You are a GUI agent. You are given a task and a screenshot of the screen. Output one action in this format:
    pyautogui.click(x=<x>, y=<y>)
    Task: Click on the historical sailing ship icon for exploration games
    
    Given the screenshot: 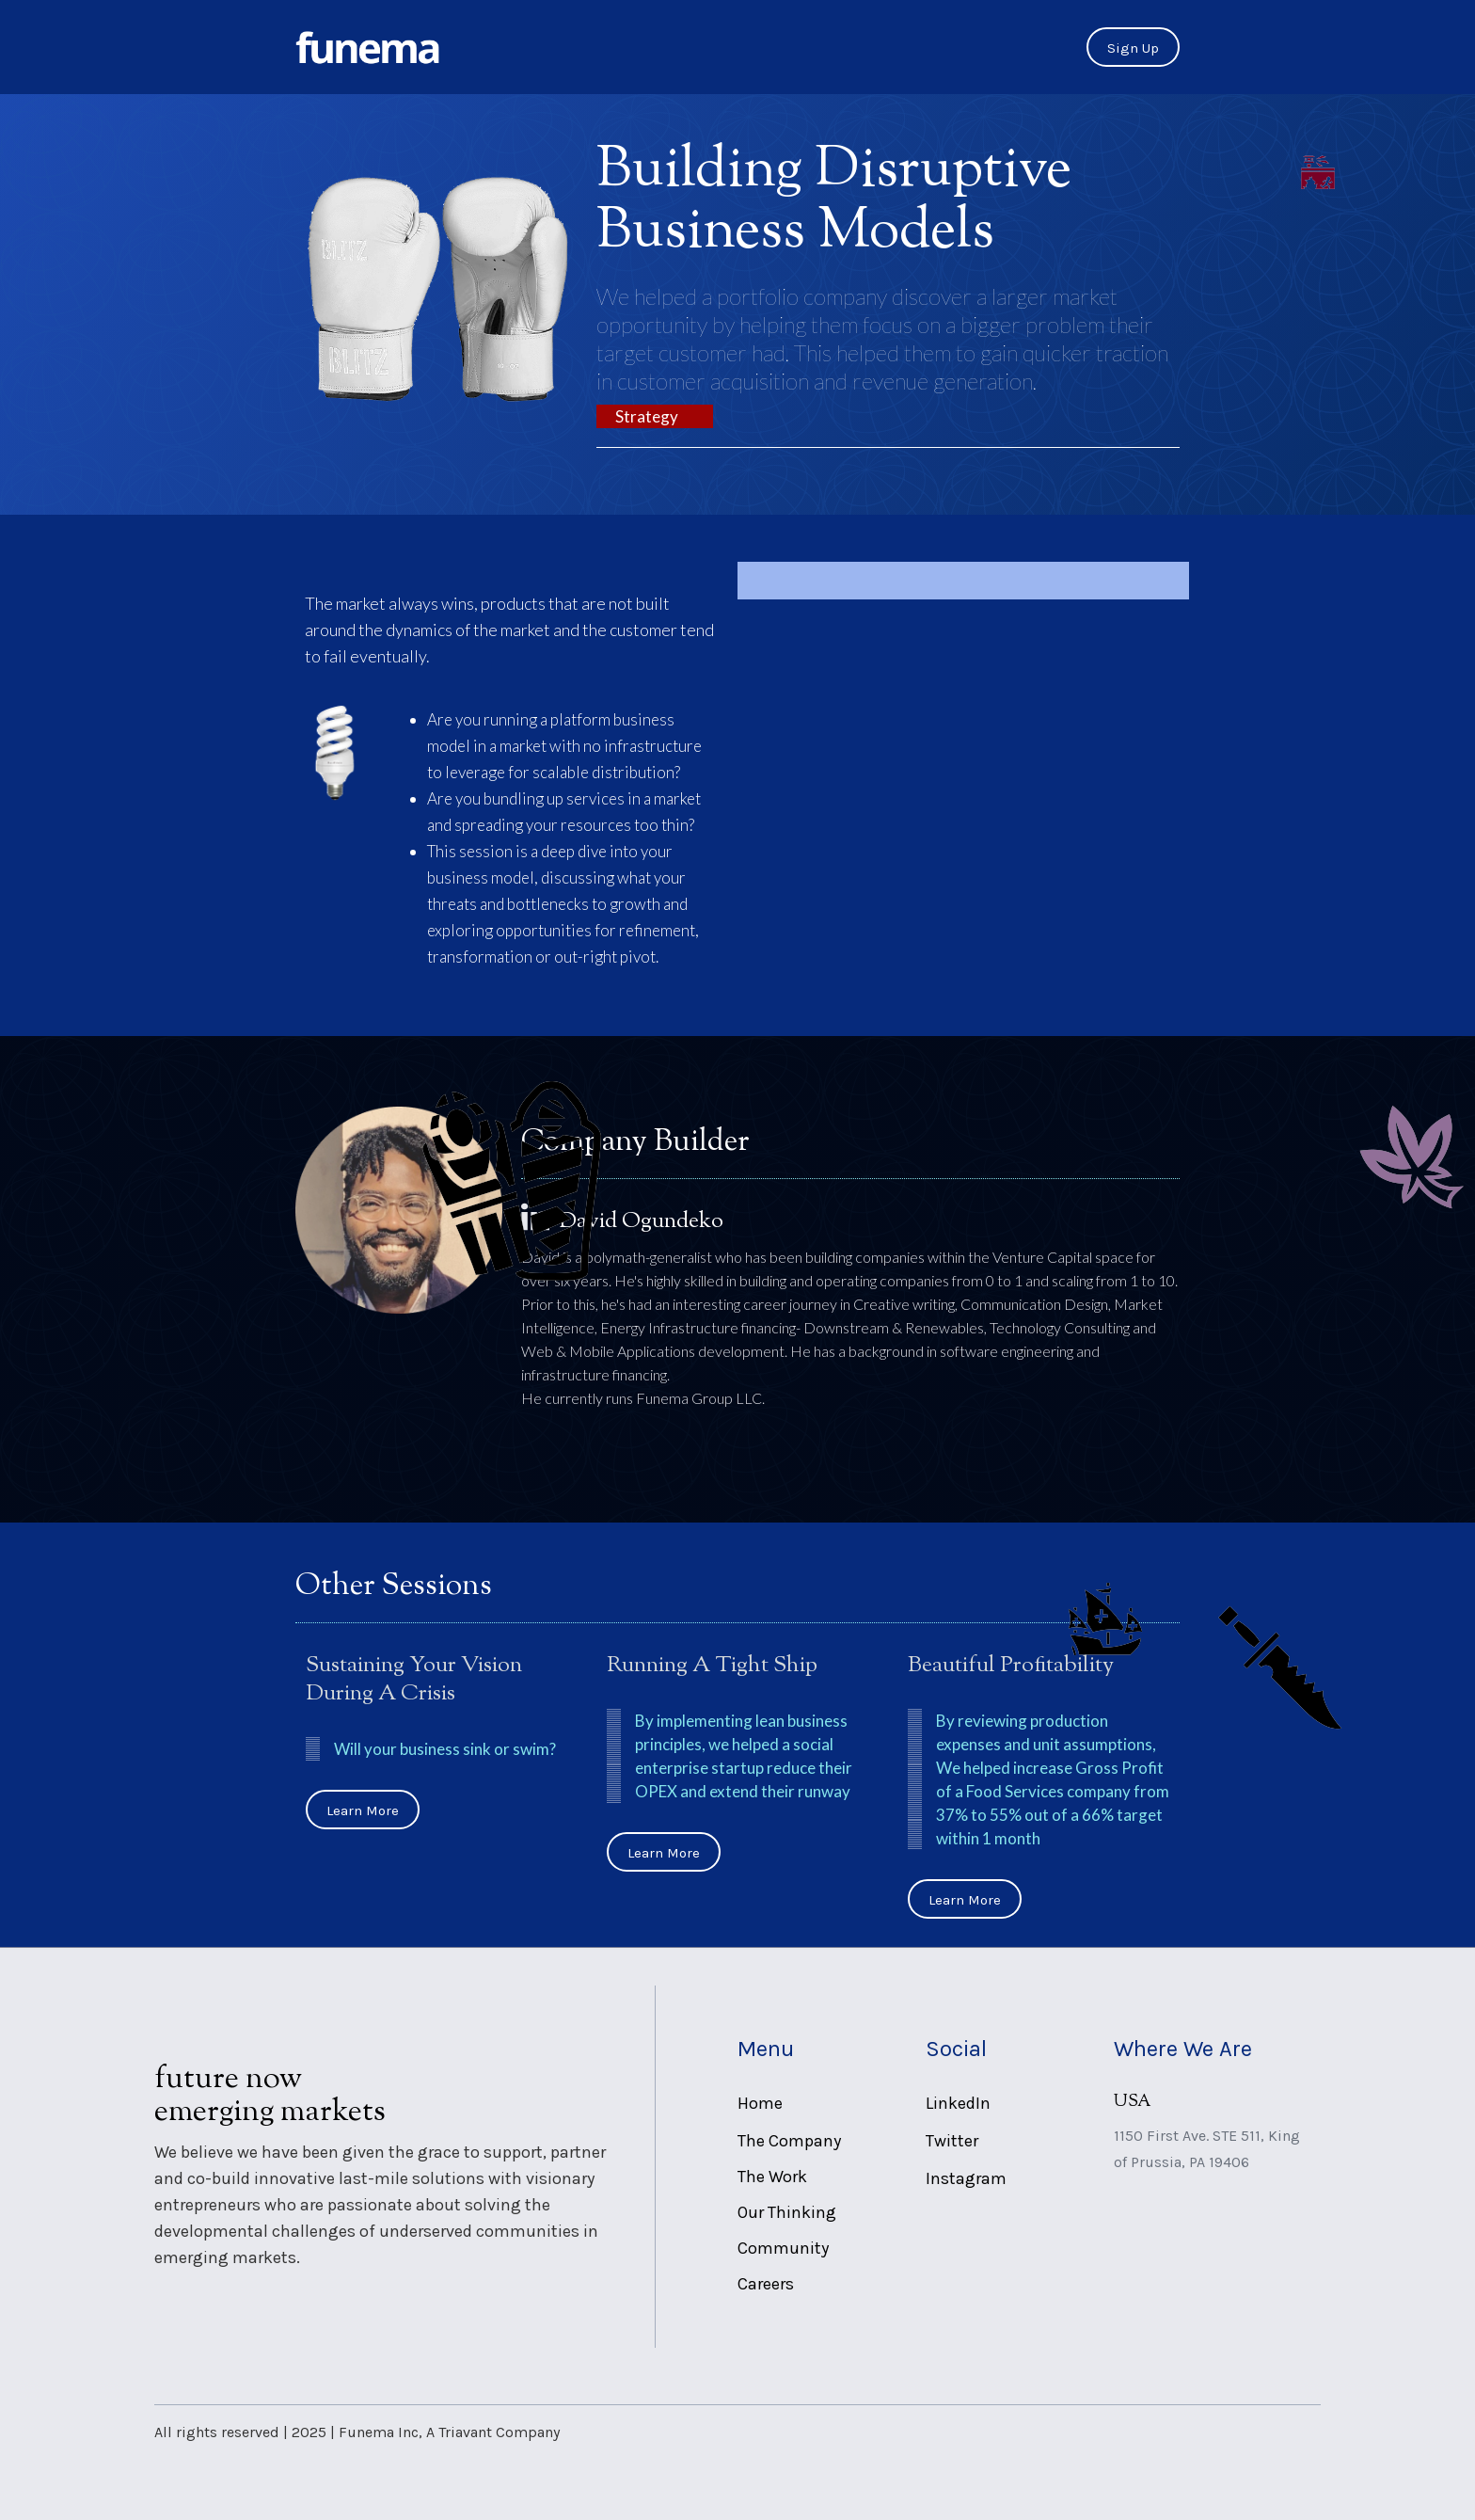 What is the action you would take?
    pyautogui.click(x=1105, y=1618)
    